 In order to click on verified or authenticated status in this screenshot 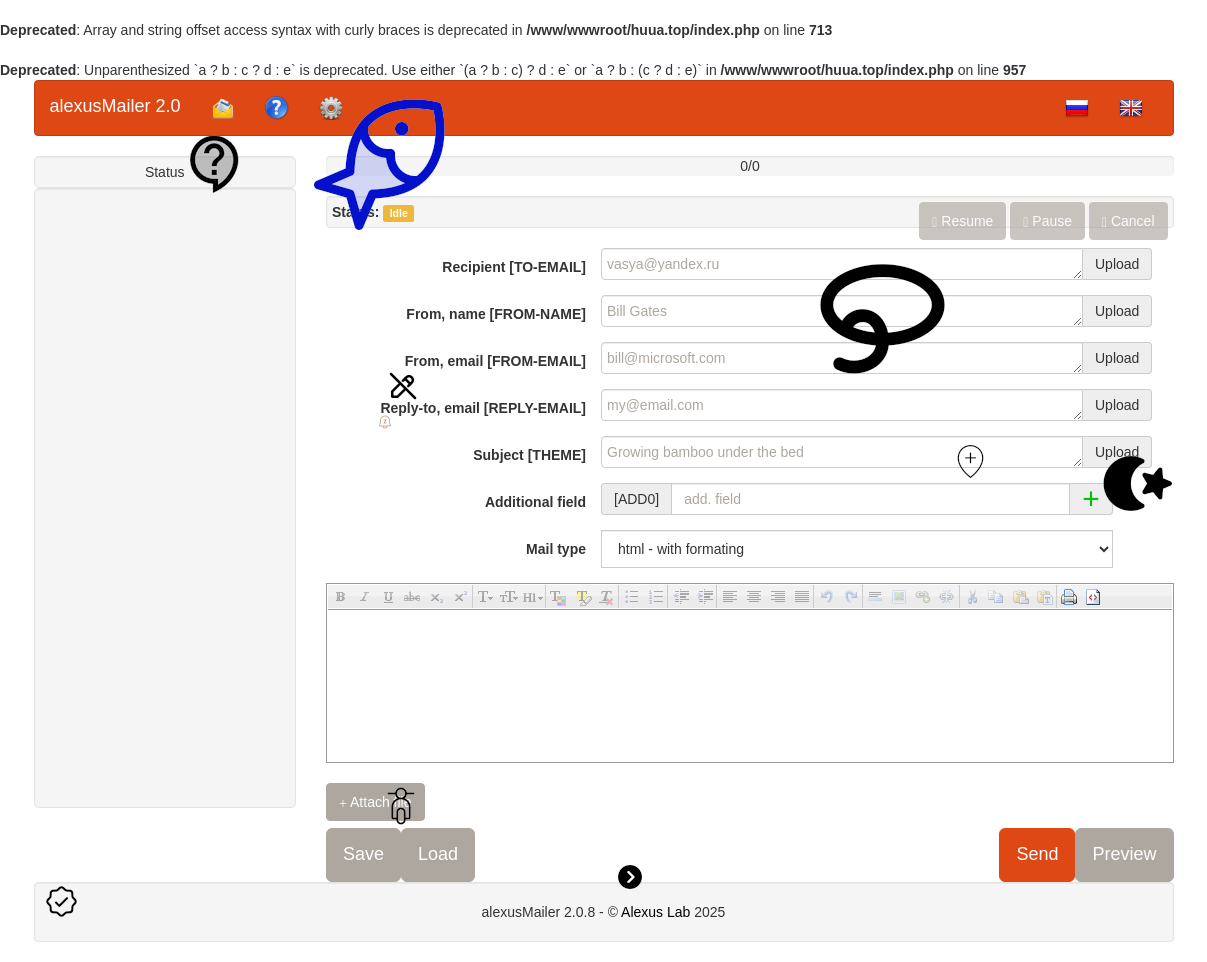, I will do `click(61, 901)`.